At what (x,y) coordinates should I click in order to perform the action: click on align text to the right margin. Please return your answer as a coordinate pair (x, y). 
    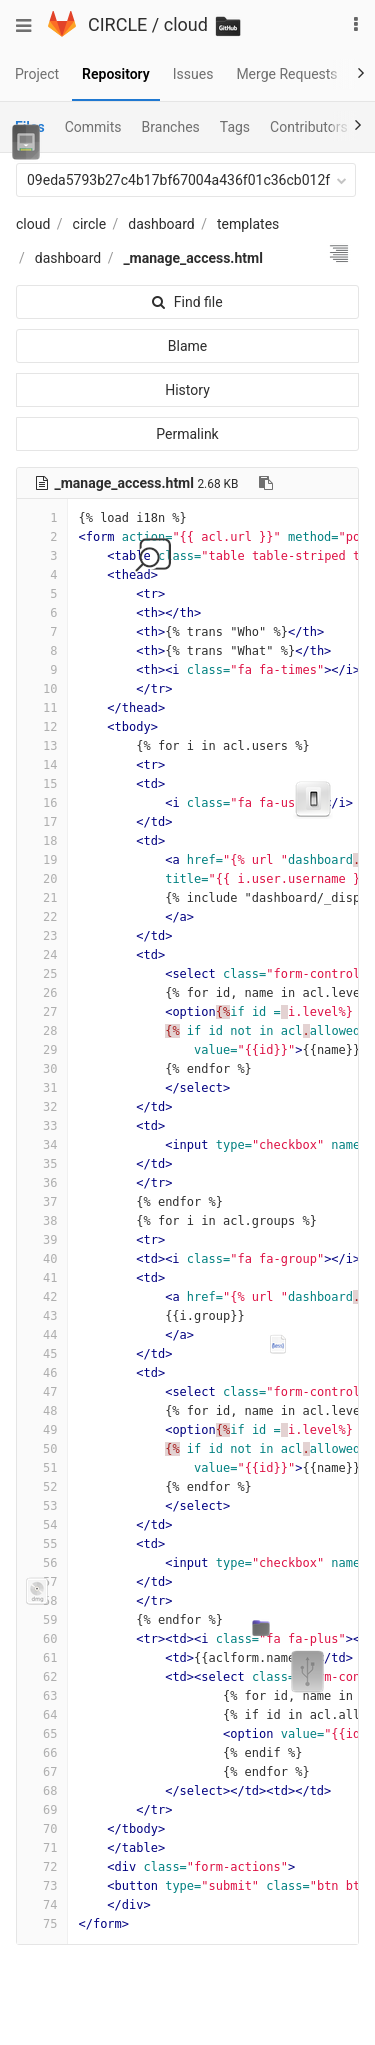
    Looking at the image, I should click on (339, 254).